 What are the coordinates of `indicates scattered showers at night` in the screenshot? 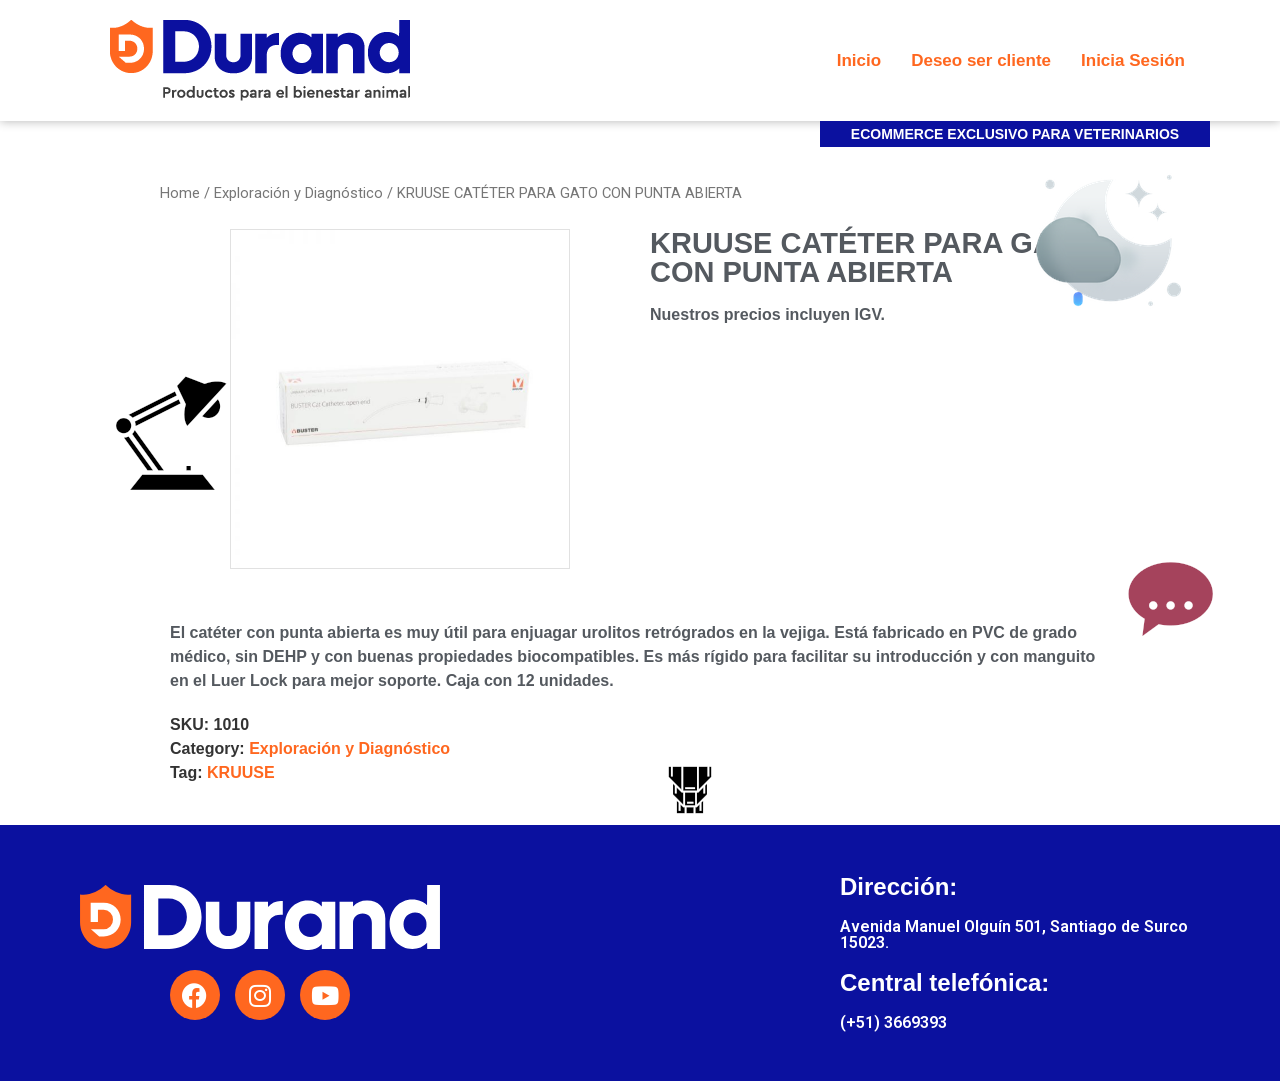 It's located at (1108, 240).